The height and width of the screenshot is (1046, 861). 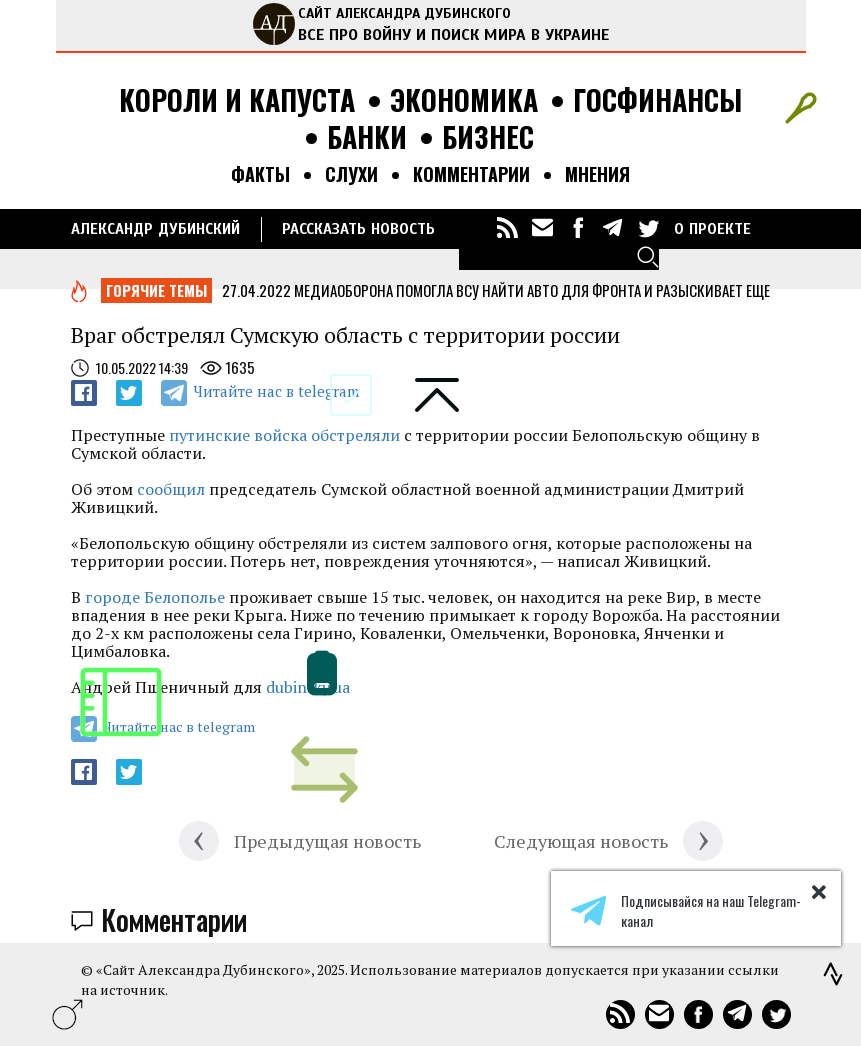 I want to click on indicates low battery level, so click(x=322, y=673).